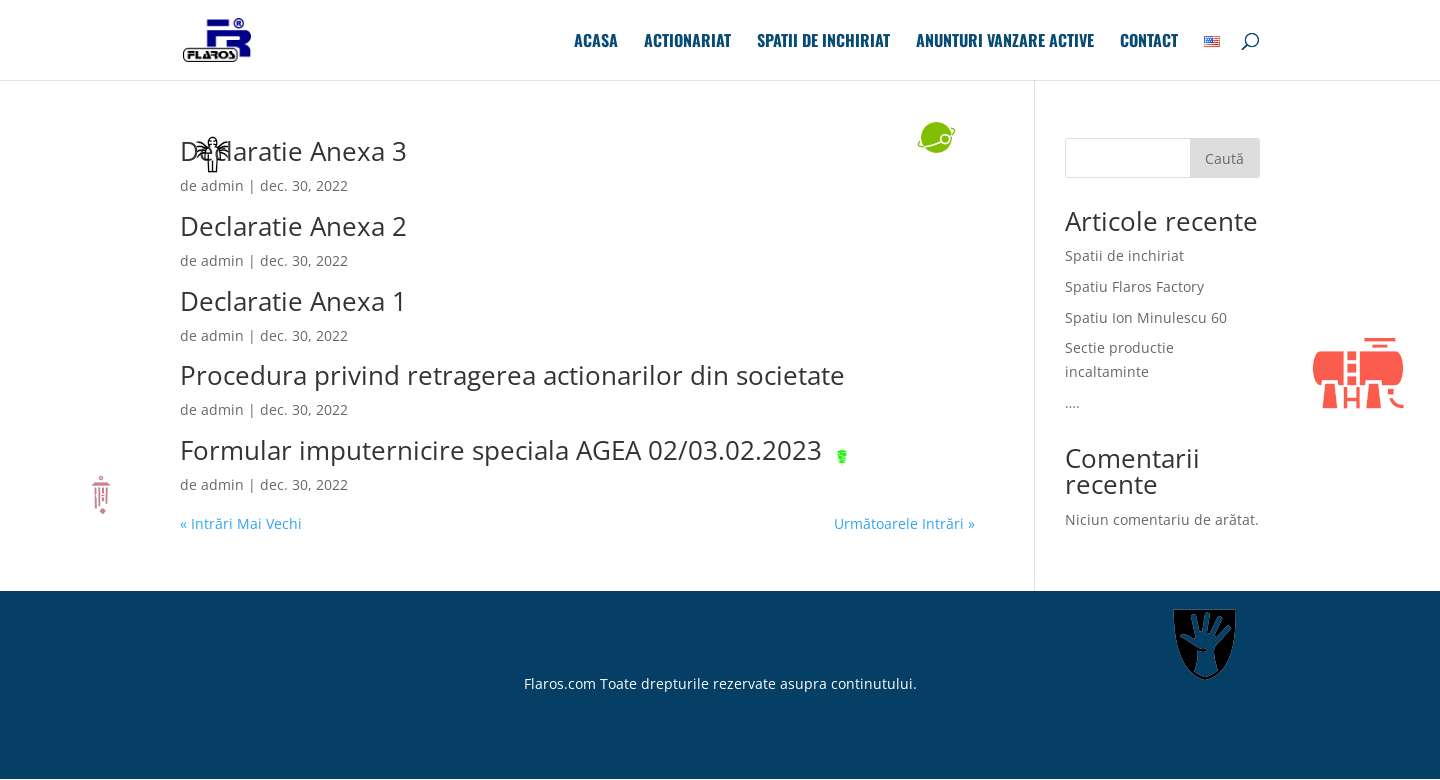  Describe the element at coordinates (1204, 644) in the screenshot. I see `indicates a blocked or restricted action` at that location.